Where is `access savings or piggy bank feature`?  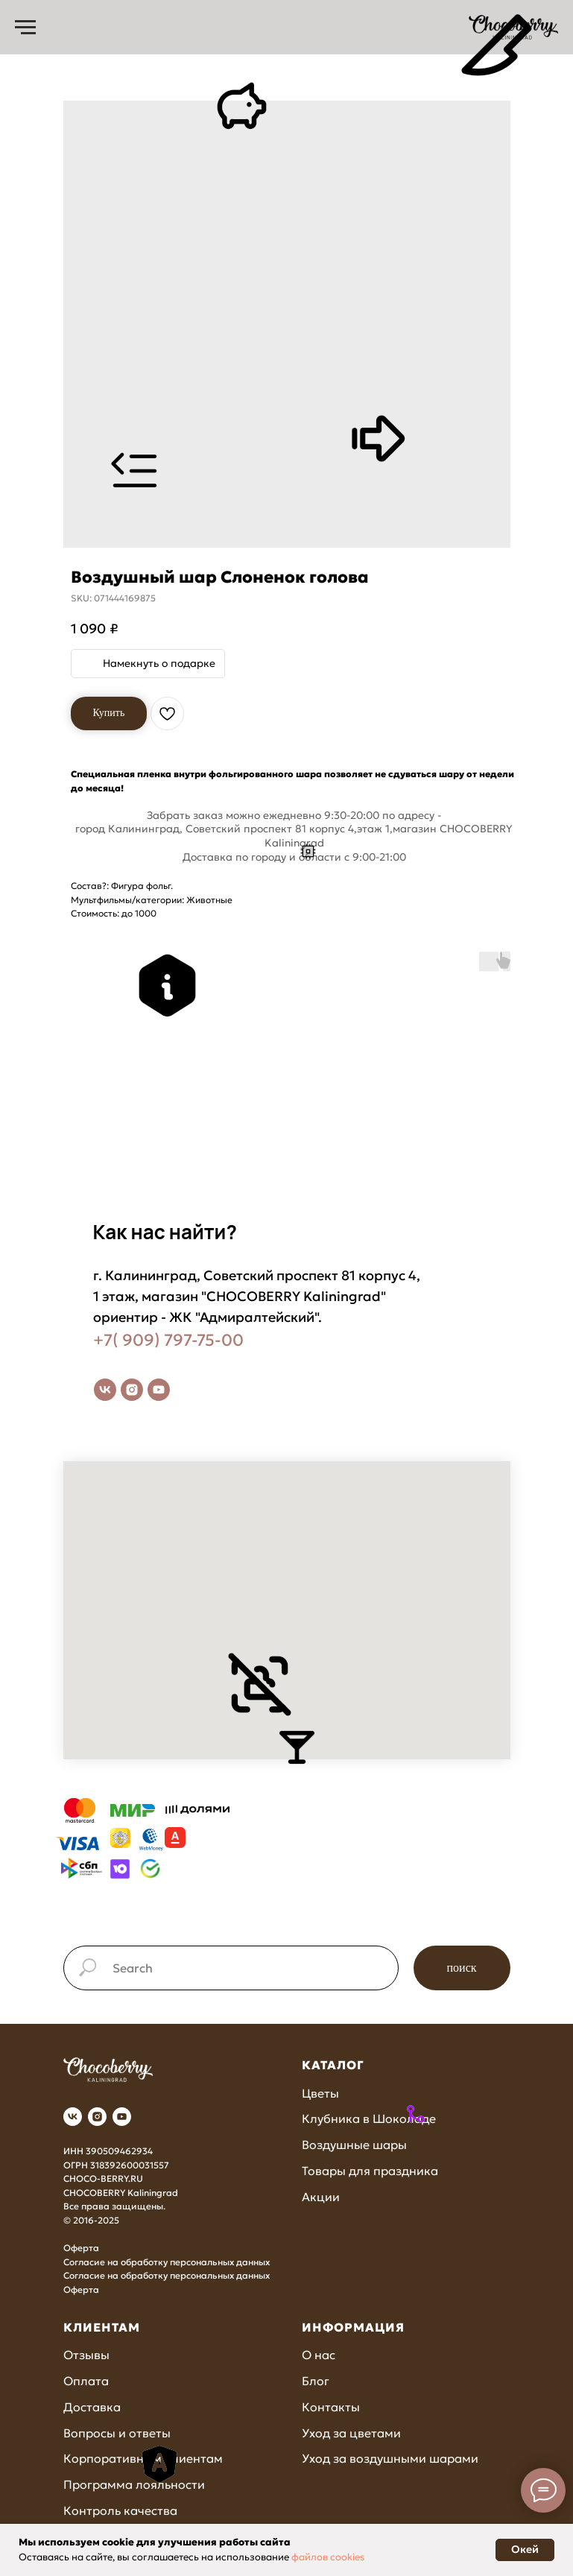
access savings or piggy bank feature is located at coordinates (241, 107).